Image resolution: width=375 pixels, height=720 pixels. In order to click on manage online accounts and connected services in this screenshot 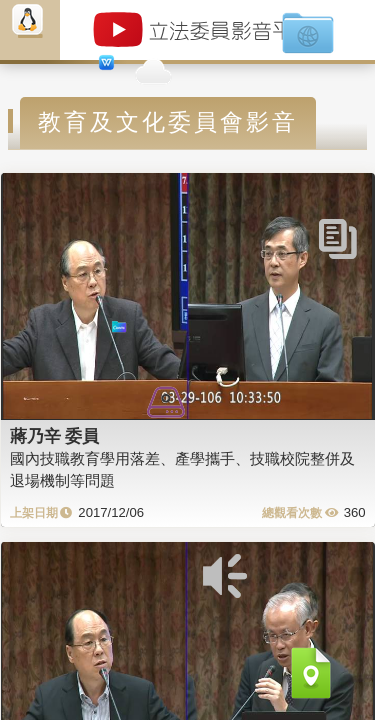, I will do `click(295, 462)`.